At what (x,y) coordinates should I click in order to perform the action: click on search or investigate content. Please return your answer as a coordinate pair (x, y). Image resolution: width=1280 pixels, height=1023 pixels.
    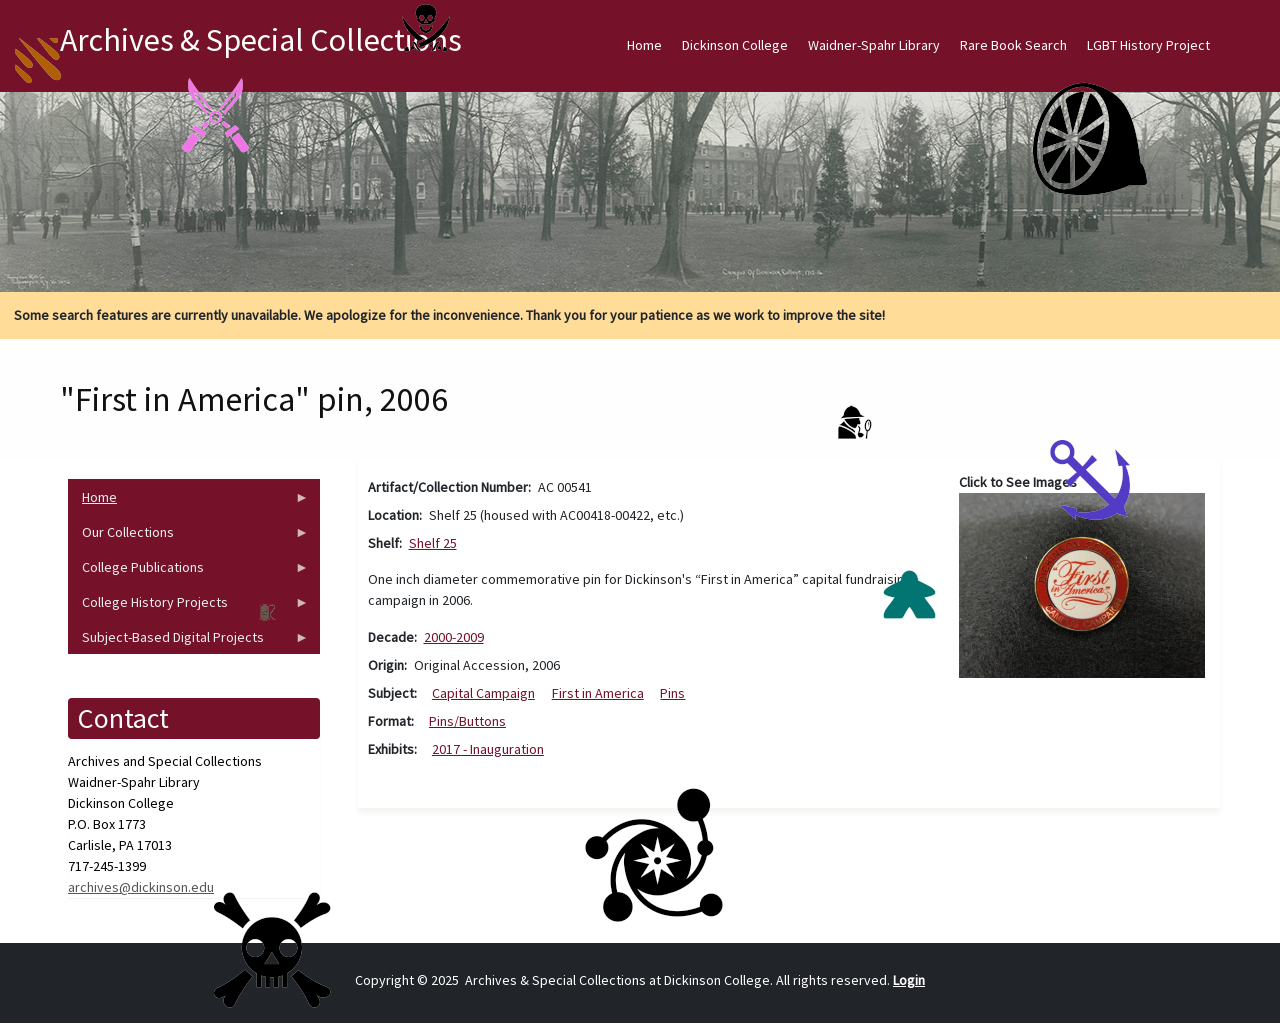
    Looking at the image, I should click on (855, 422).